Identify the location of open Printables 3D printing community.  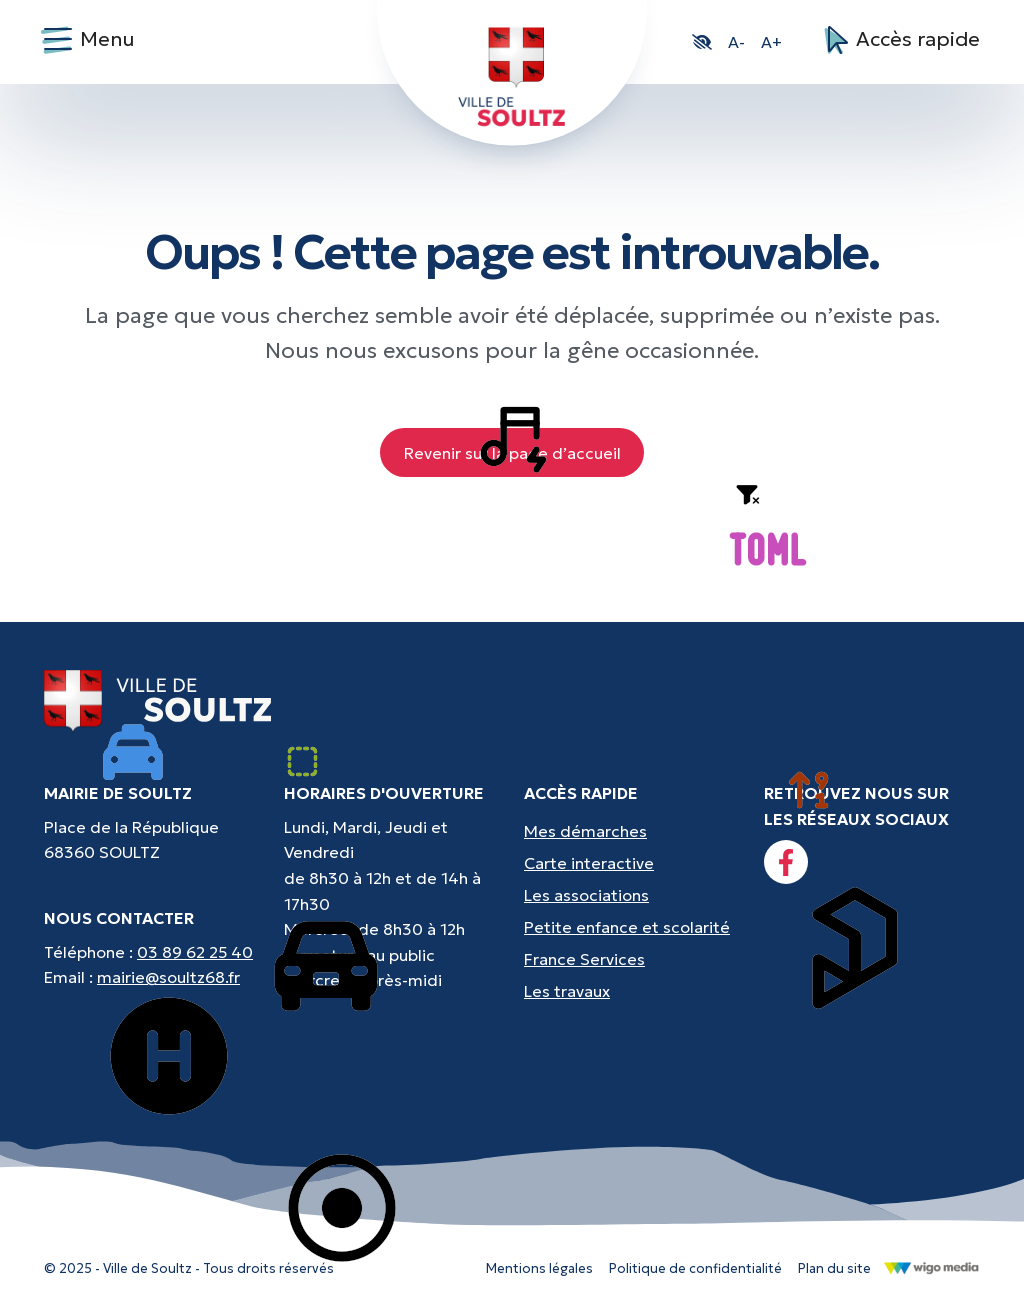
(855, 948).